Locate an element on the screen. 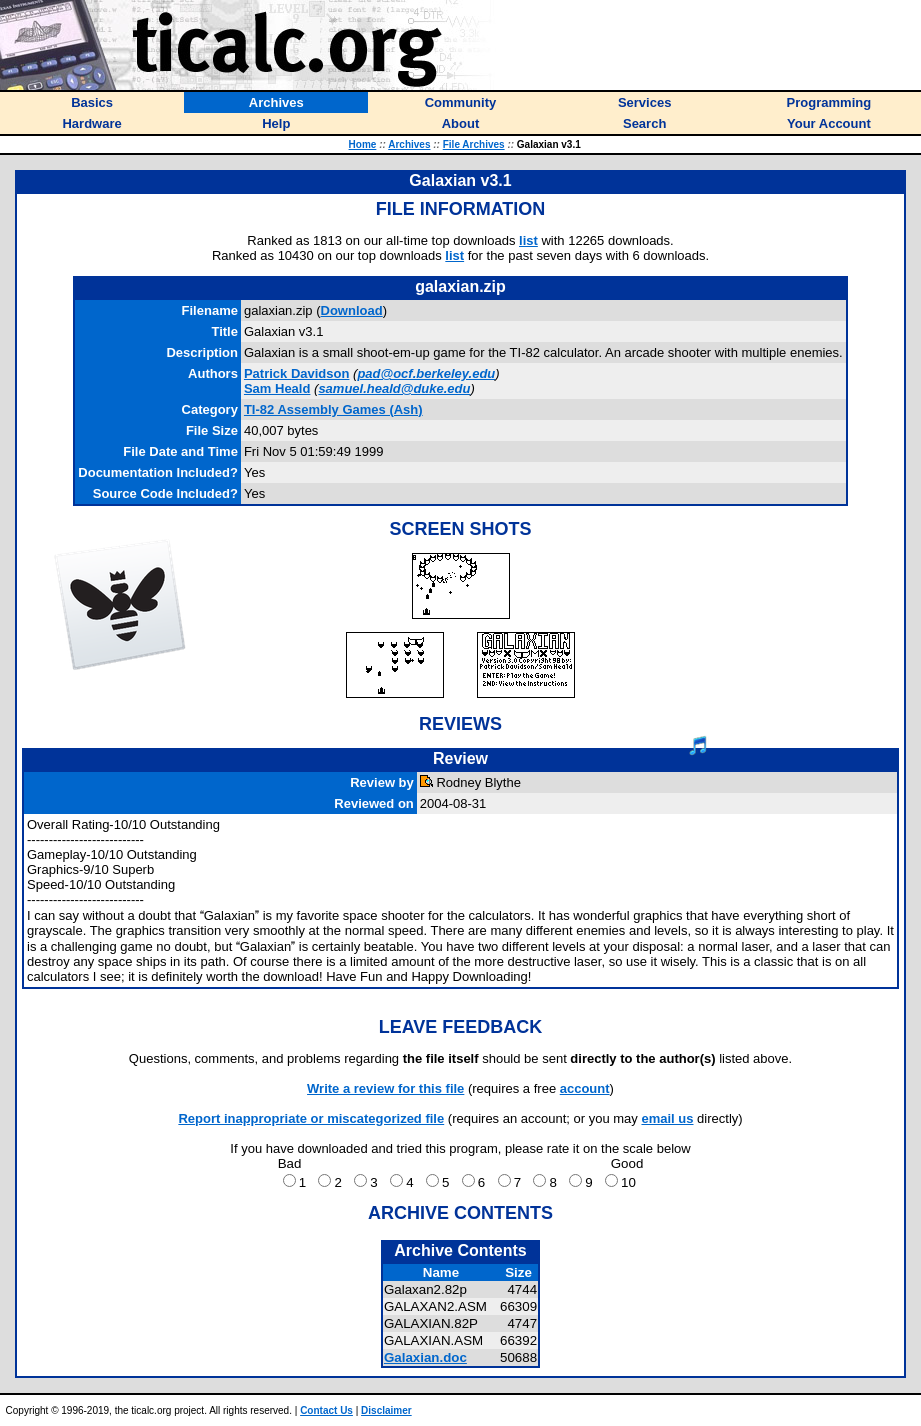 This screenshot has width=921, height=1426. access your music library is located at coordinates (698, 745).